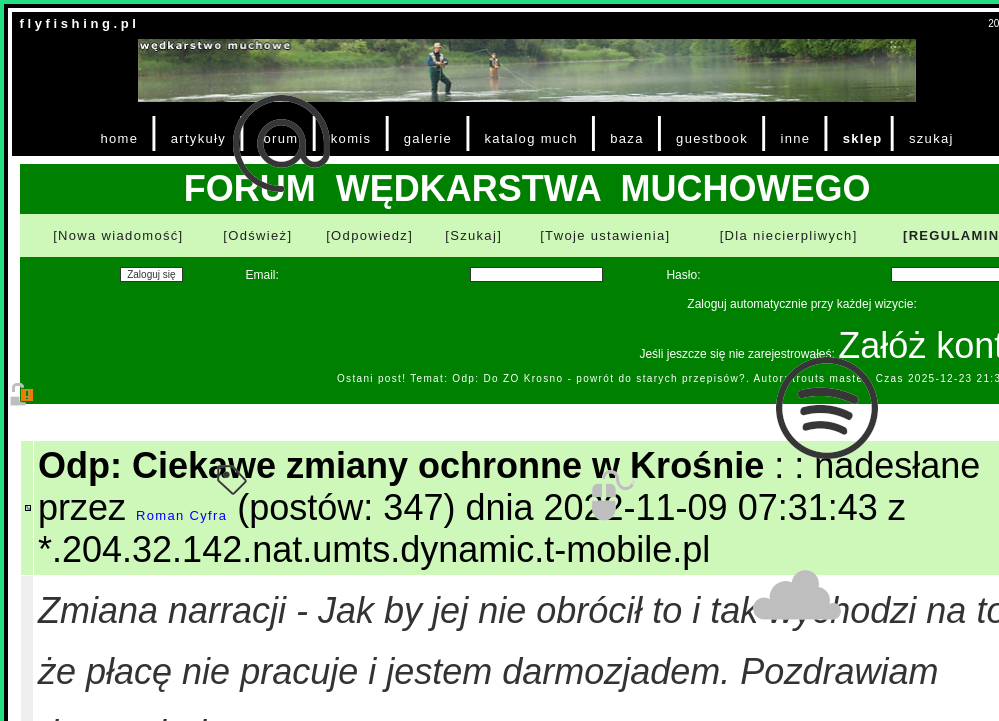 The width and height of the screenshot is (999, 721). I want to click on manage linked online accounts, so click(281, 143).